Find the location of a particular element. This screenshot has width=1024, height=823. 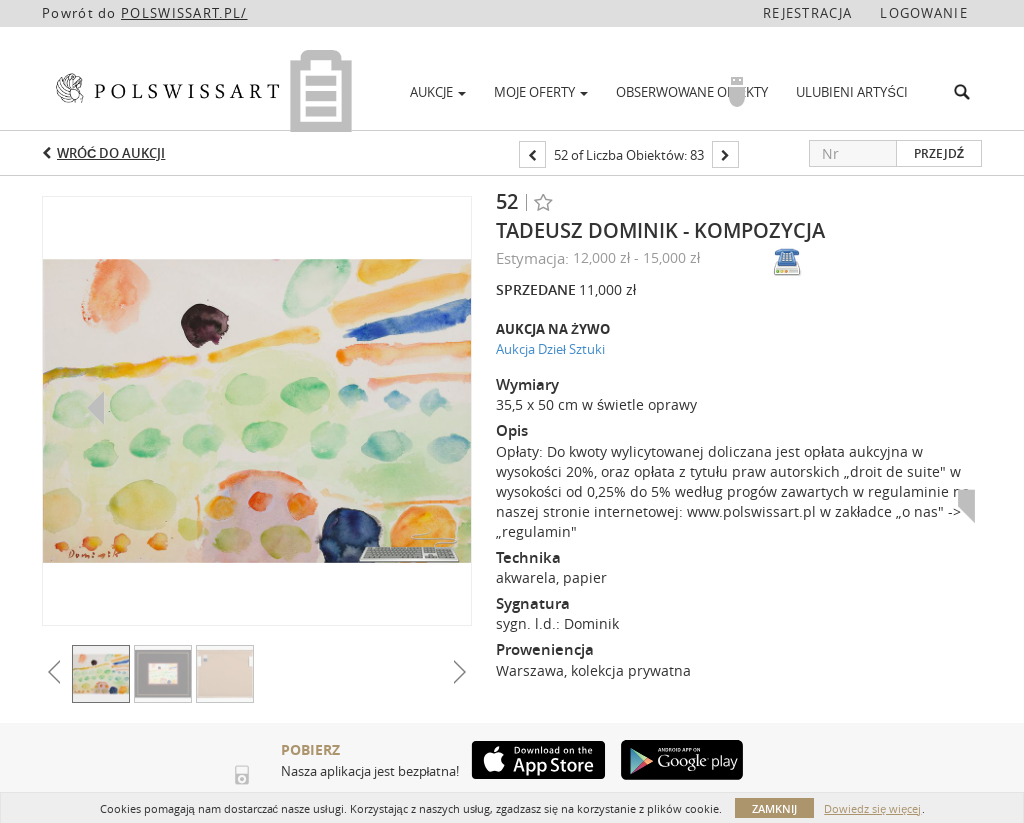

indicates battery is fully charged is located at coordinates (321, 91).